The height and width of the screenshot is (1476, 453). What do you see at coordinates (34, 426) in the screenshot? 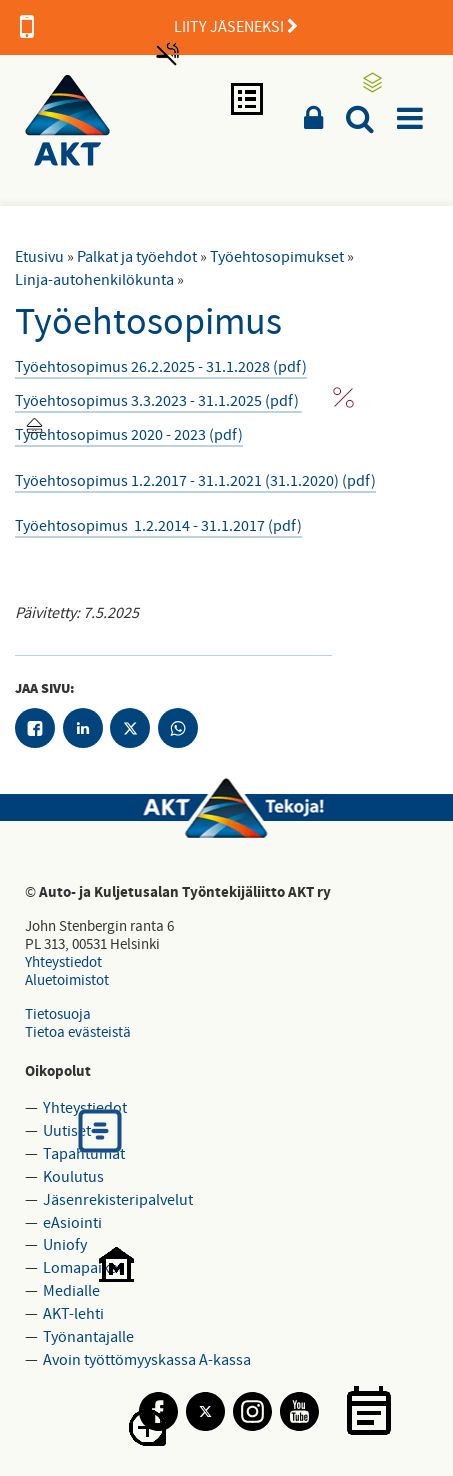
I see `eject media or disc from device` at bounding box center [34, 426].